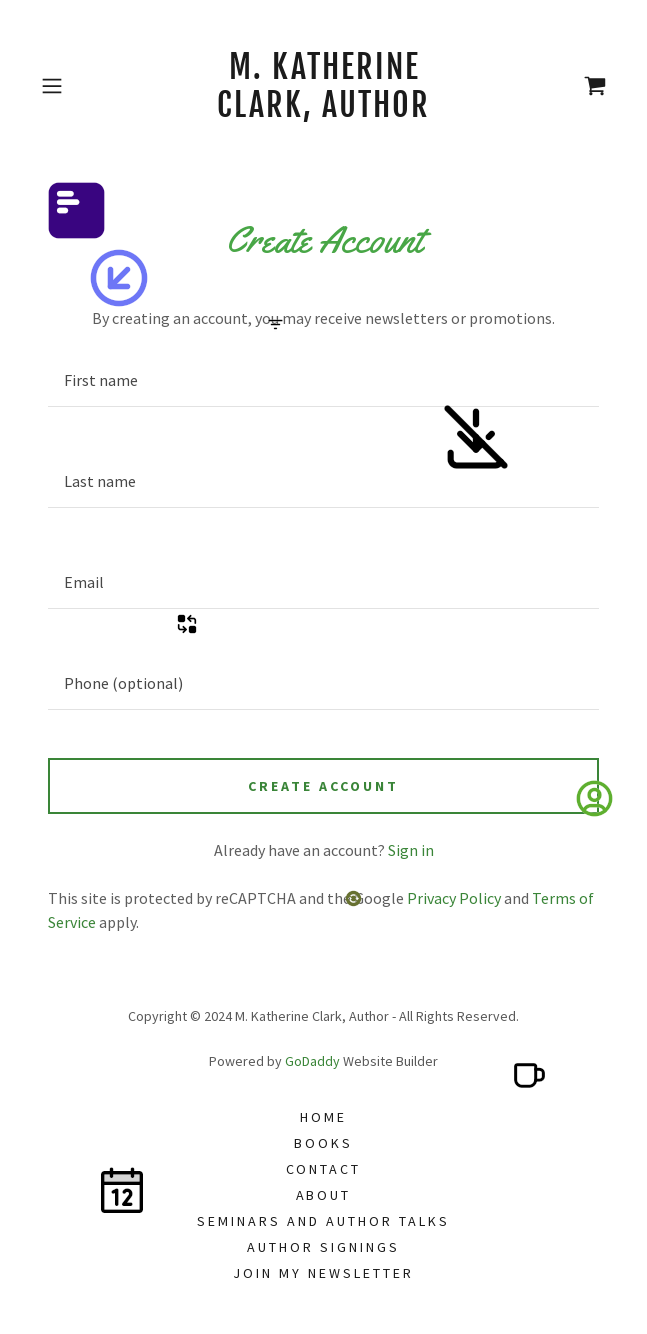 The height and width of the screenshot is (1334, 647). I want to click on replace or swap selected items, so click(187, 624).